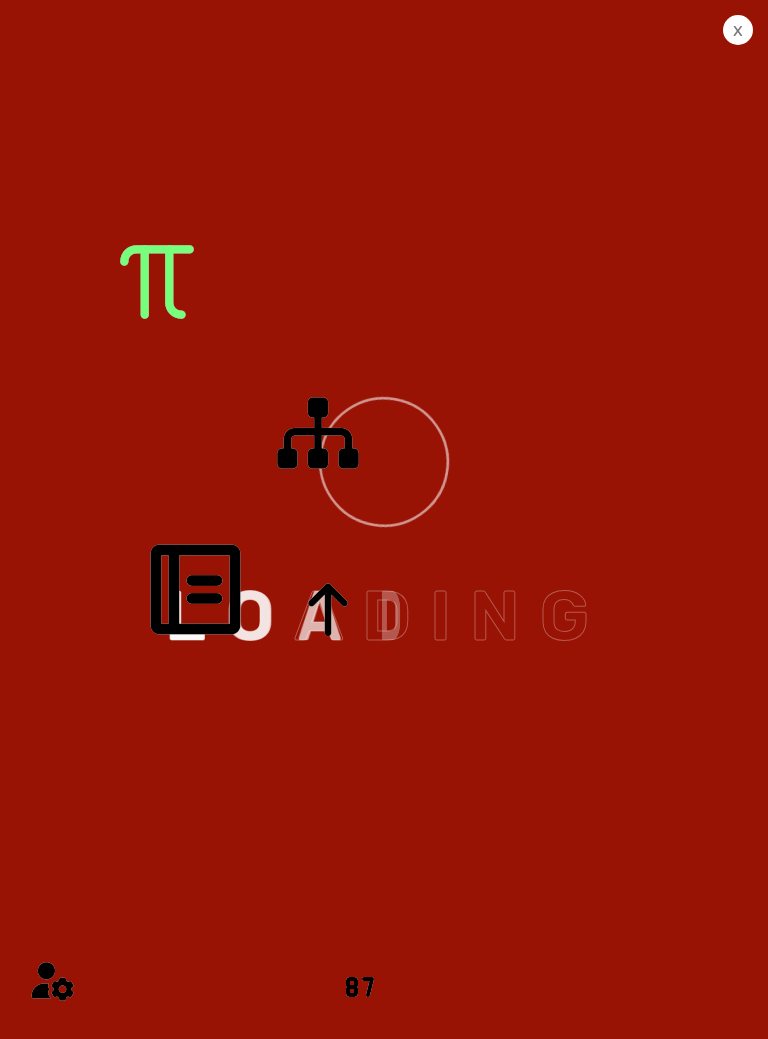 The image size is (768, 1039). Describe the element at coordinates (328, 609) in the screenshot. I see `scroll to top of page` at that location.